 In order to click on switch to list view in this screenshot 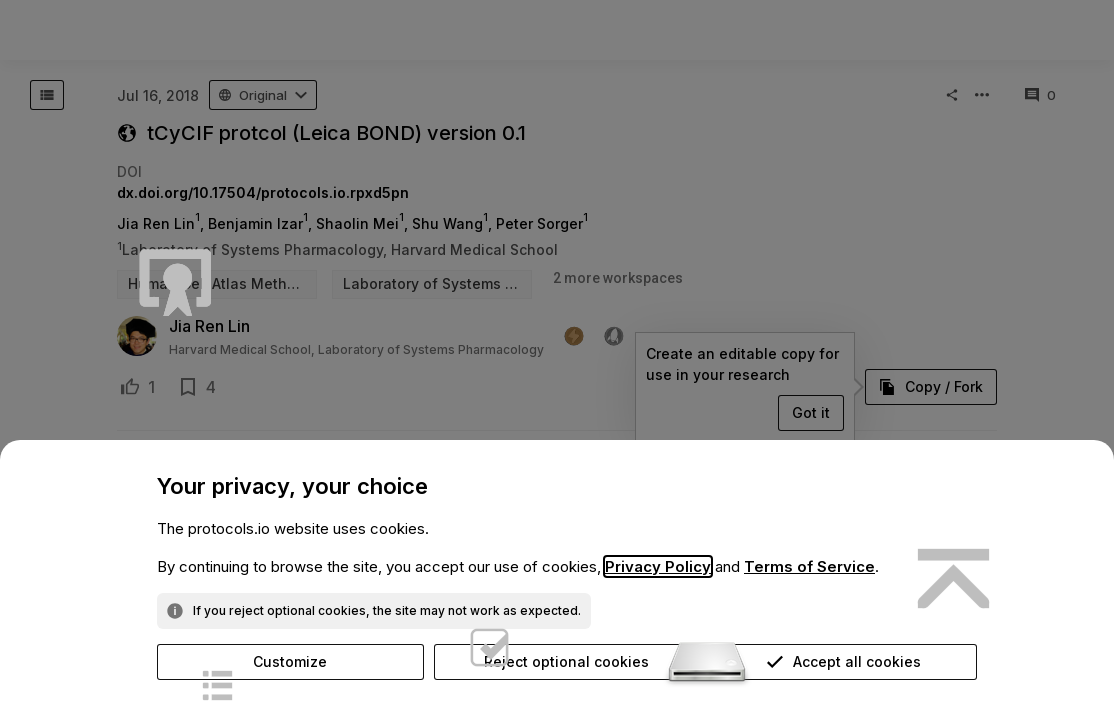, I will do `click(217, 685)`.